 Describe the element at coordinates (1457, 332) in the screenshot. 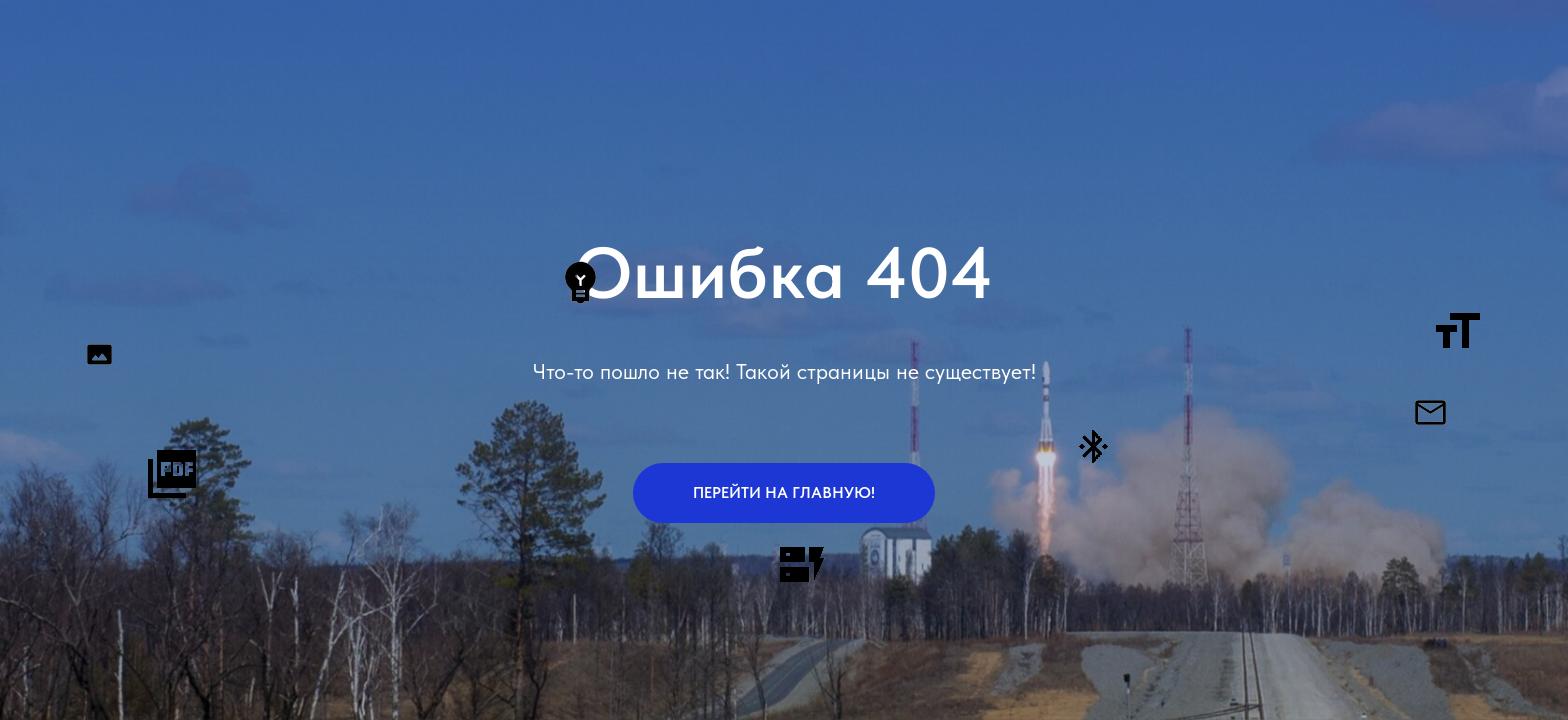

I see `adjust text size settings` at that location.